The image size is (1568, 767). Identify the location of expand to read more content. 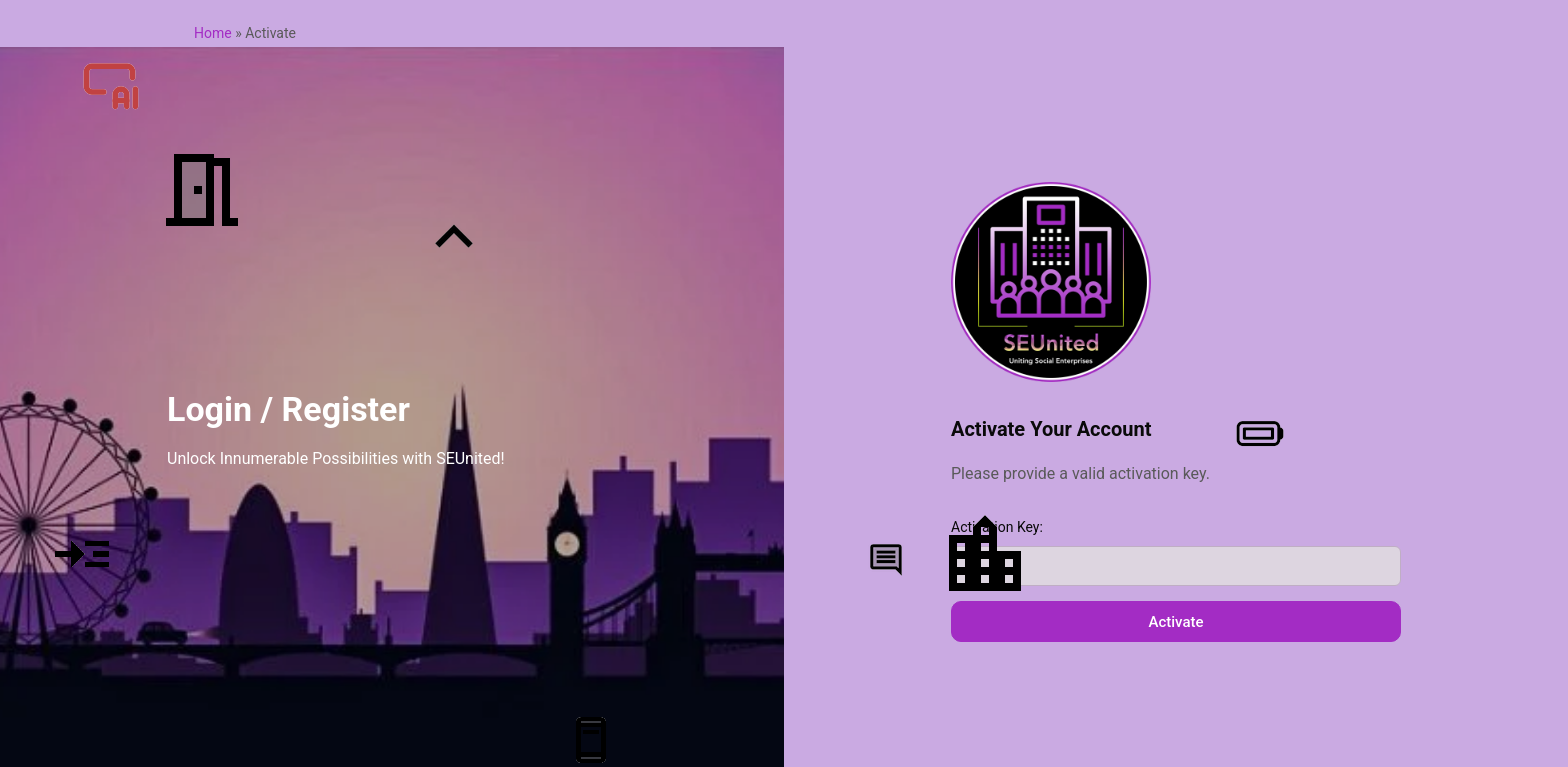
(82, 554).